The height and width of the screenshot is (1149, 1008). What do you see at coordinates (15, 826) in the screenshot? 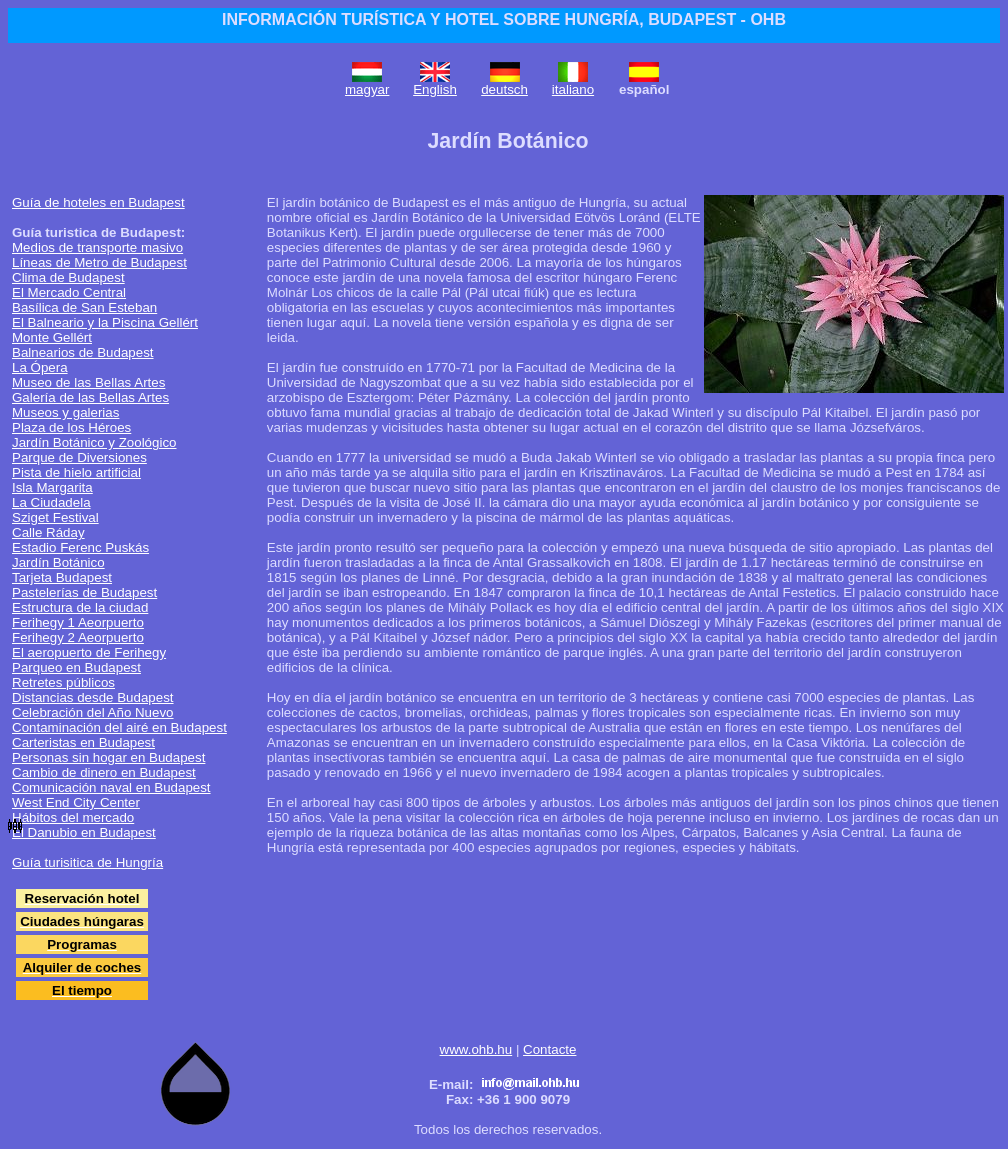
I see `configure audio/video input settings` at bounding box center [15, 826].